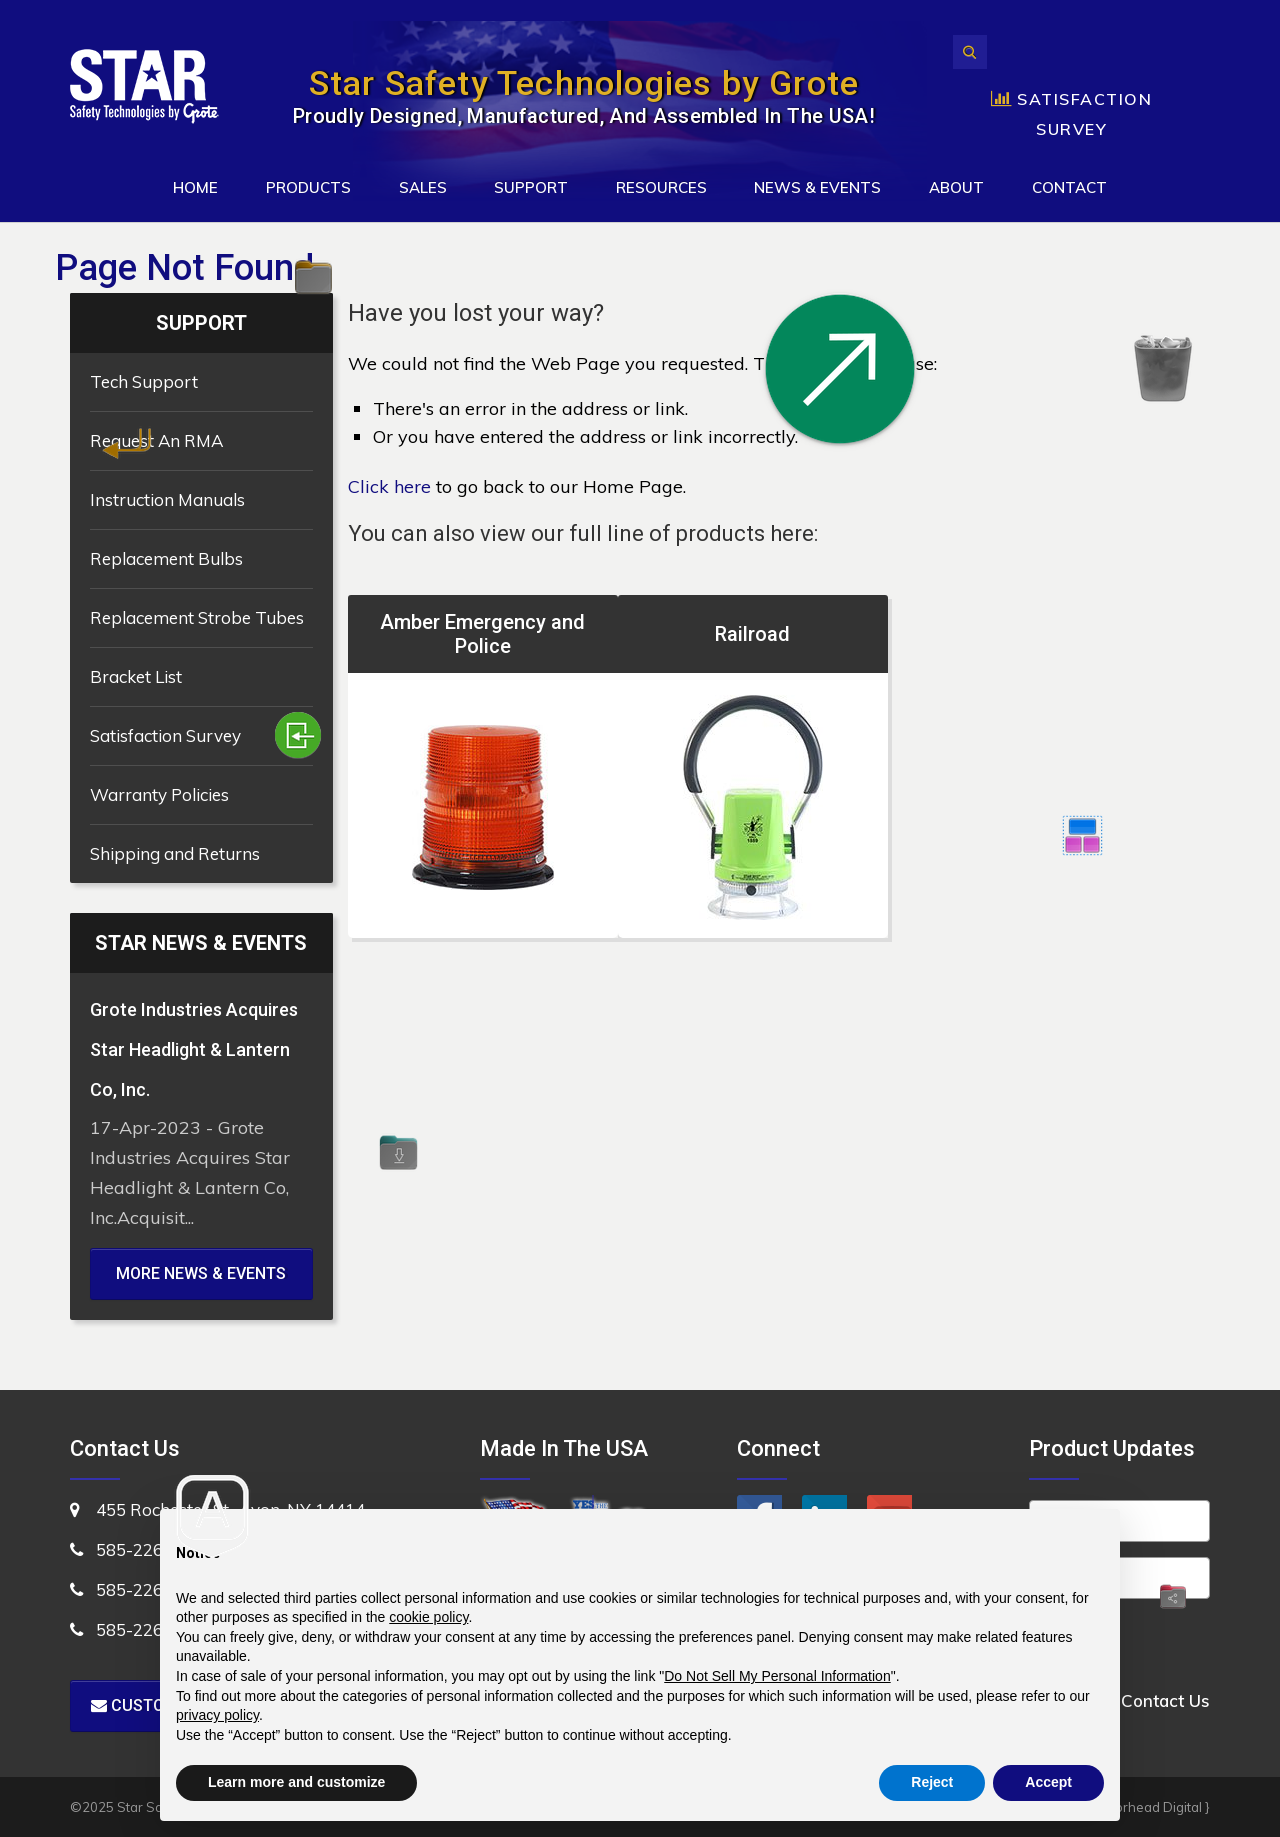 The height and width of the screenshot is (1837, 1280). I want to click on select all items in the current view, so click(1082, 835).